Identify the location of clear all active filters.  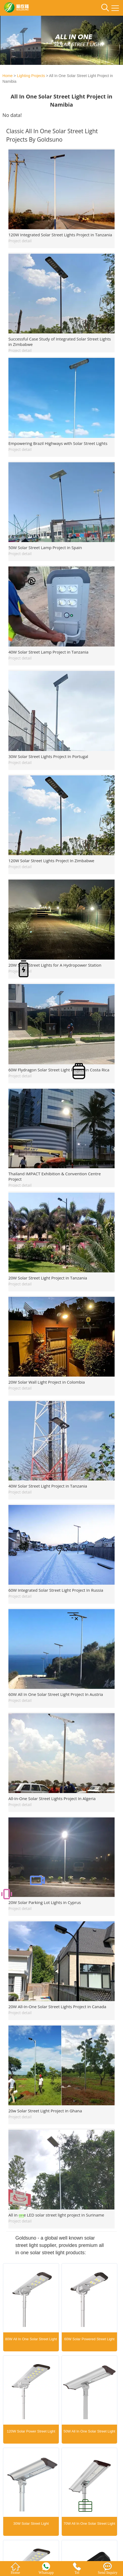
(73, 1615).